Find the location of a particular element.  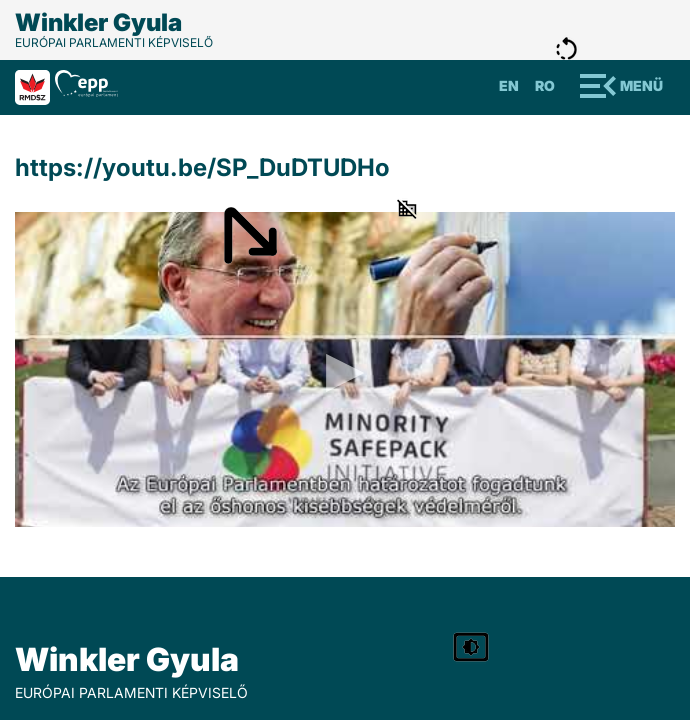

adjust display brightness settings is located at coordinates (471, 647).